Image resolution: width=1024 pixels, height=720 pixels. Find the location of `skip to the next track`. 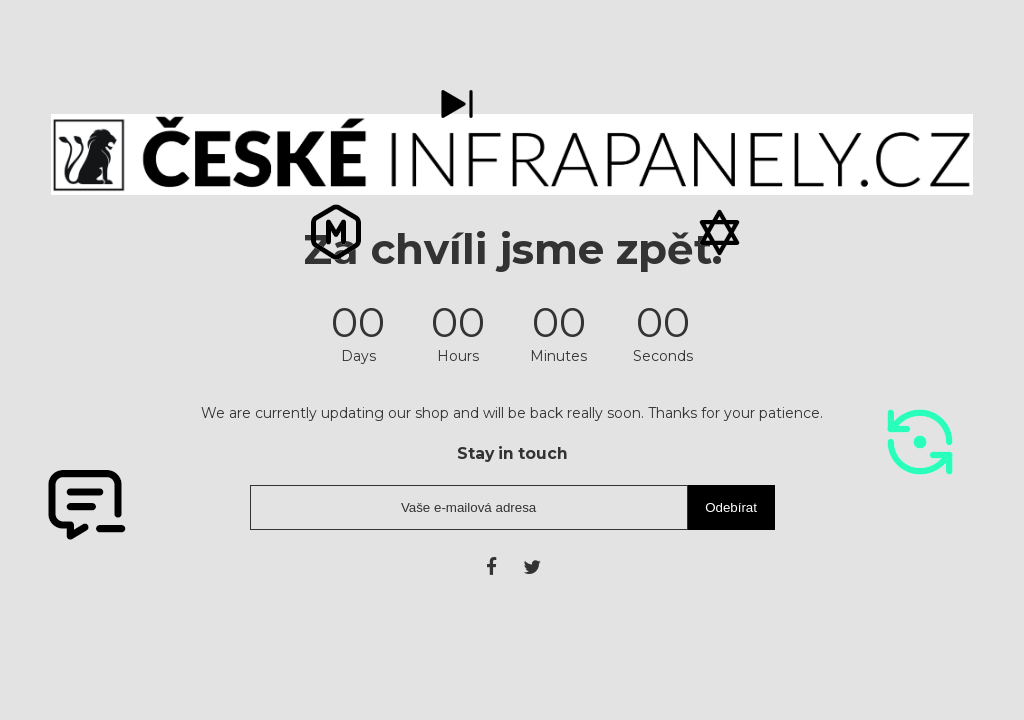

skip to the next track is located at coordinates (457, 104).